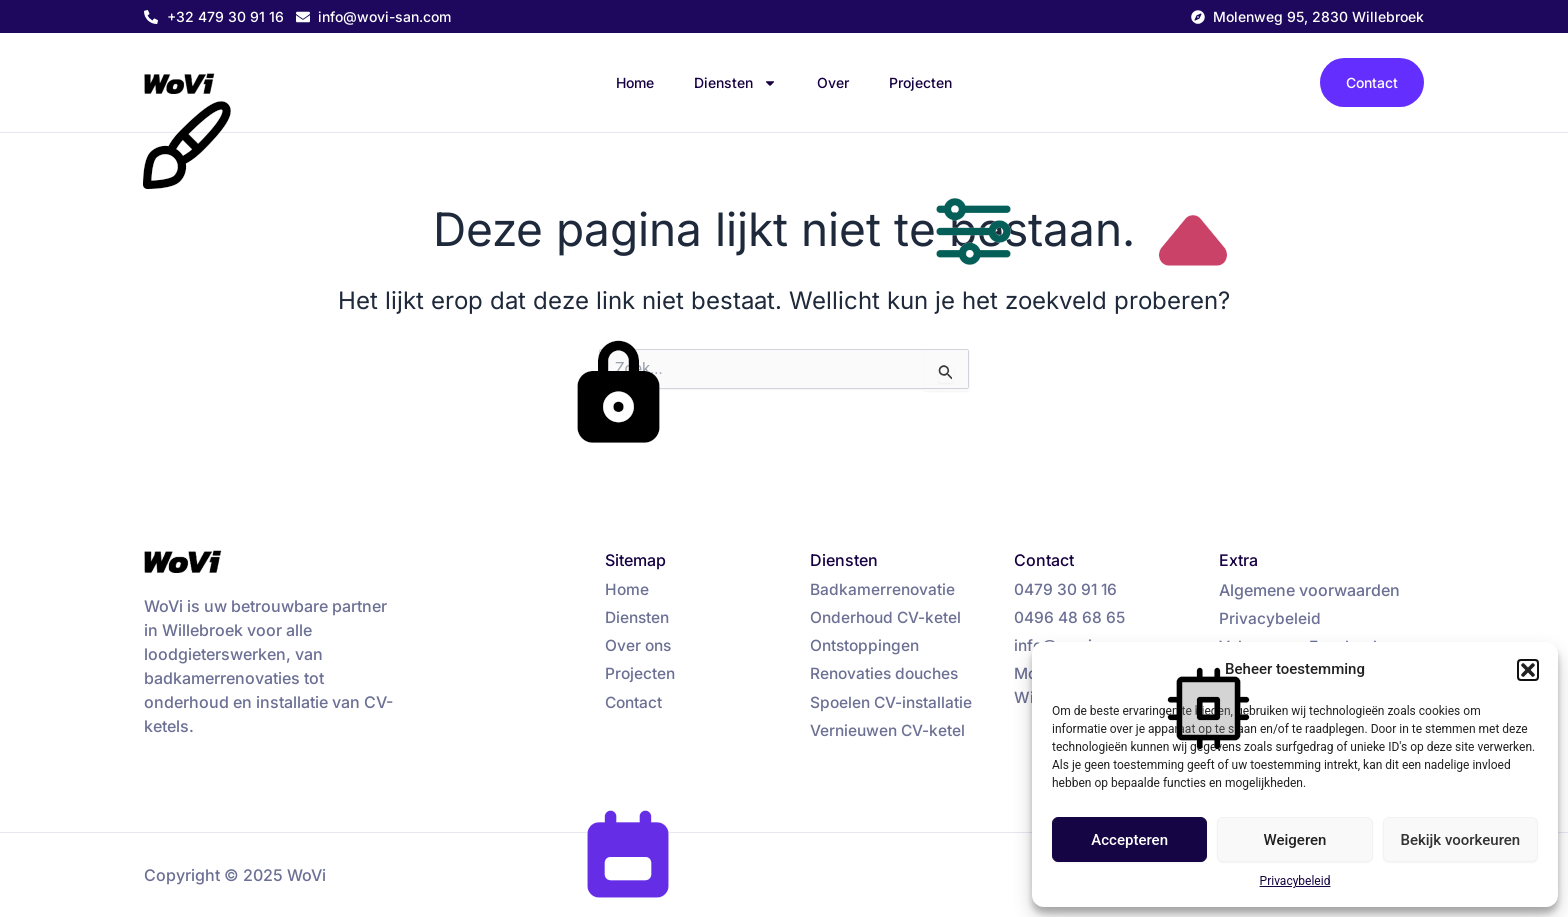 The height and width of the screenshot is (917, 1568). Describe the element at coordinates (1193, 243) in the screenshot. I see `scroll to top of page` at that location.